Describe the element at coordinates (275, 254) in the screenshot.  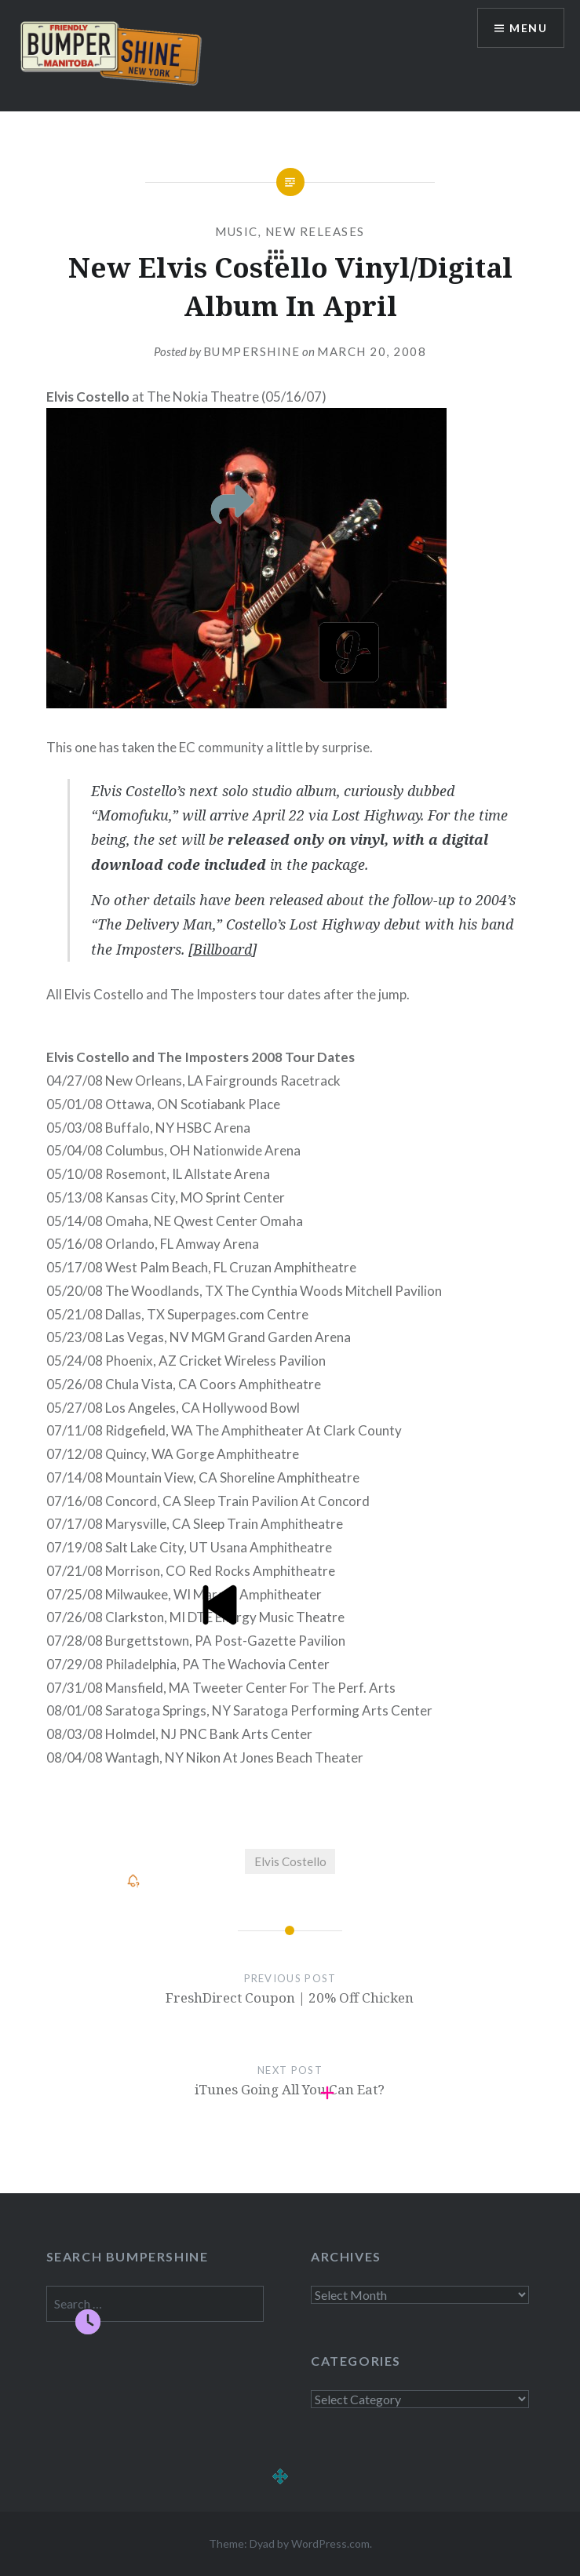
I see `drag to reorder or rearrange items` at that location.